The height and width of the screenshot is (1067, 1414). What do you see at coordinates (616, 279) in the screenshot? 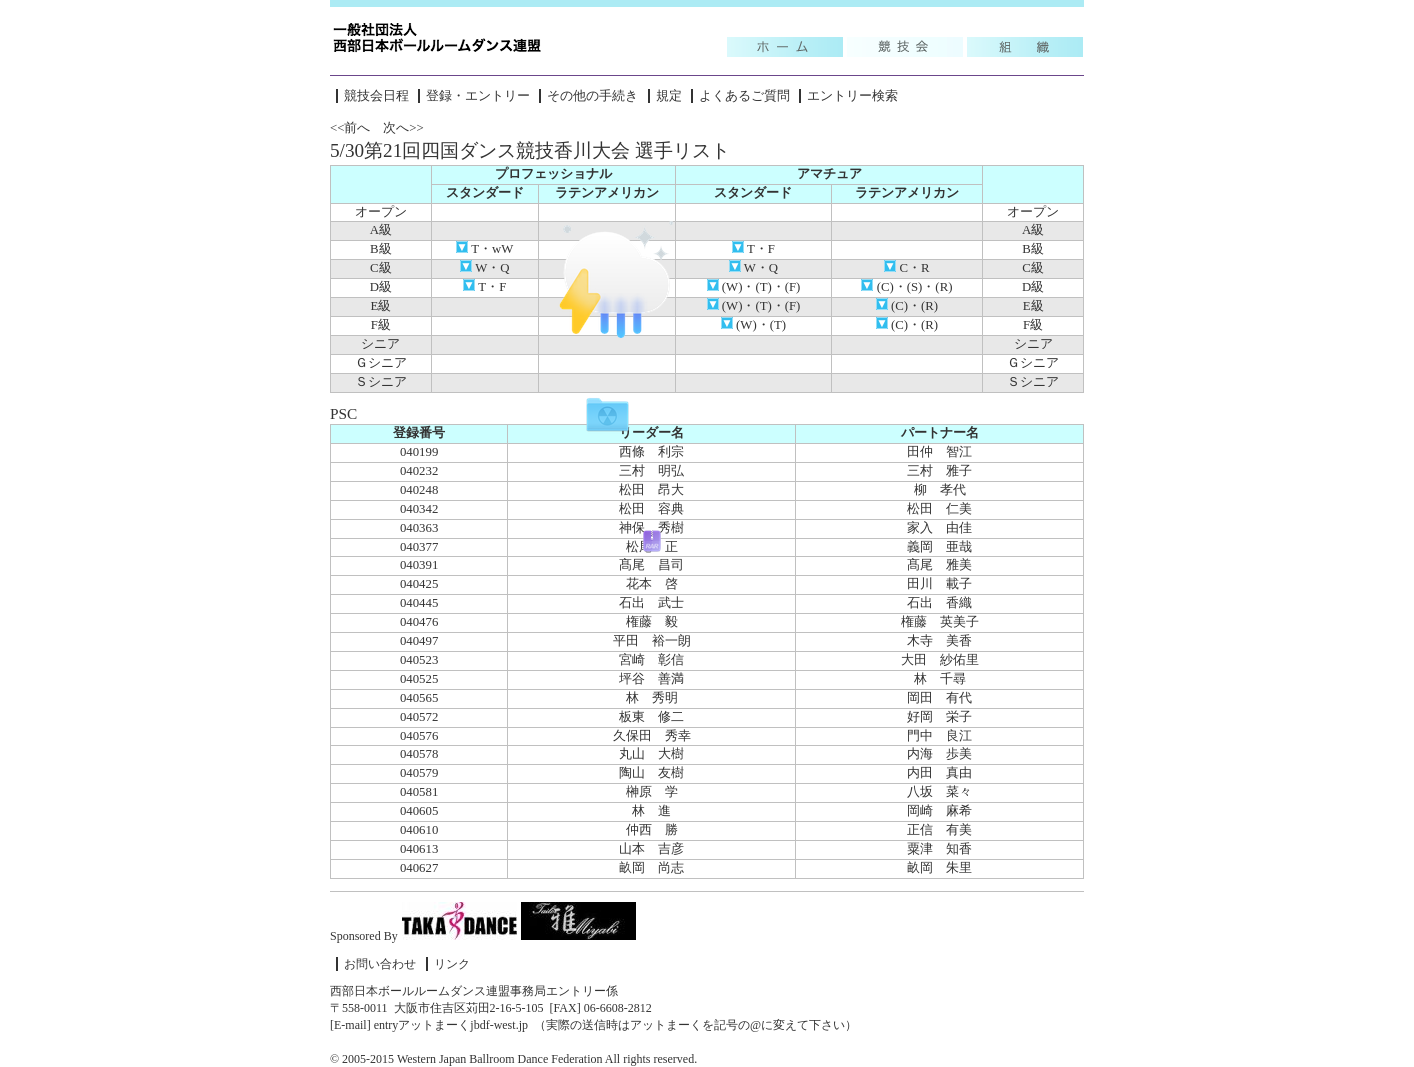
I see `indicates nighttime thunderstorm conditions` at bounding box center [616, 279].